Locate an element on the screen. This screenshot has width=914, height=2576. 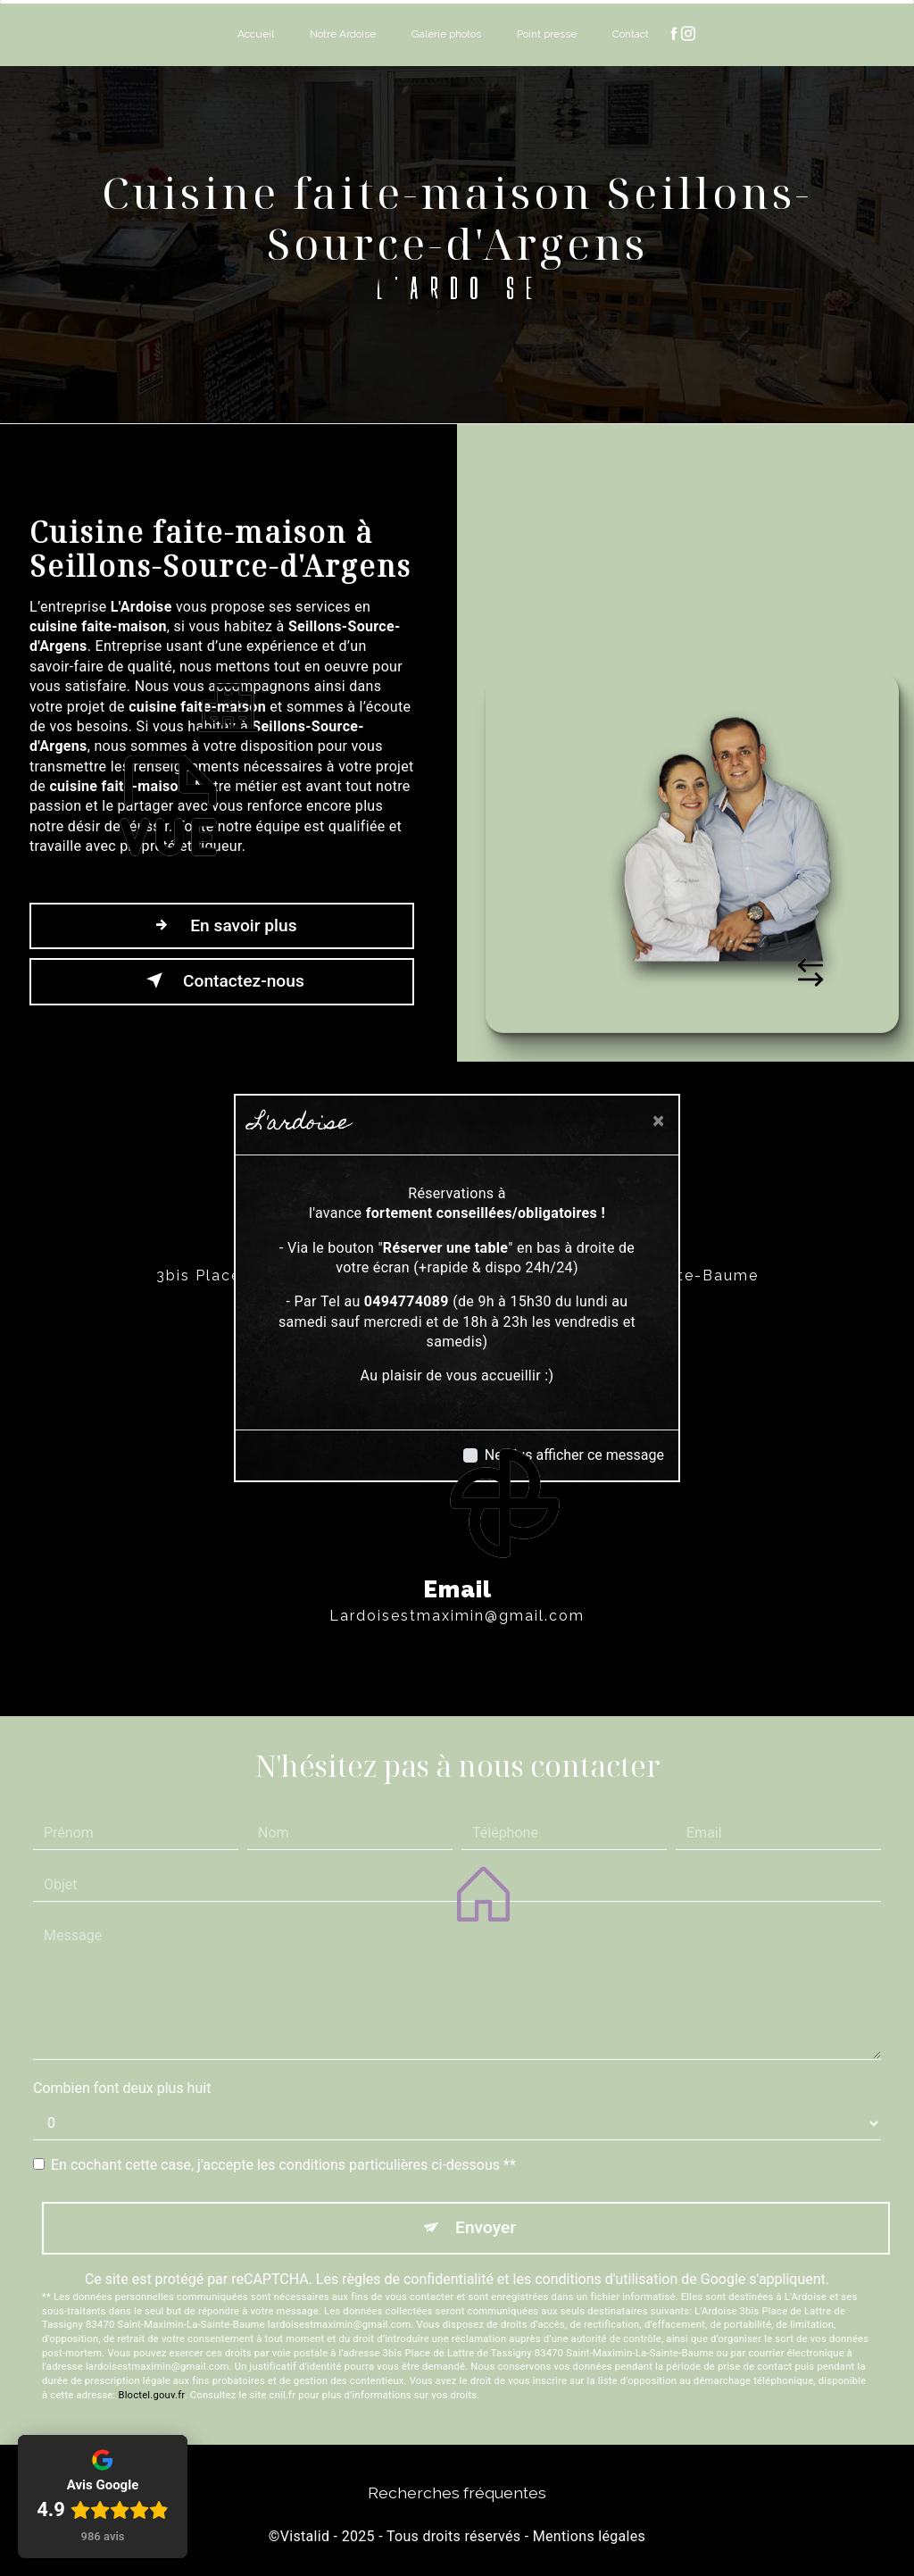
open google photos app is located at coordinates (504, 1503).